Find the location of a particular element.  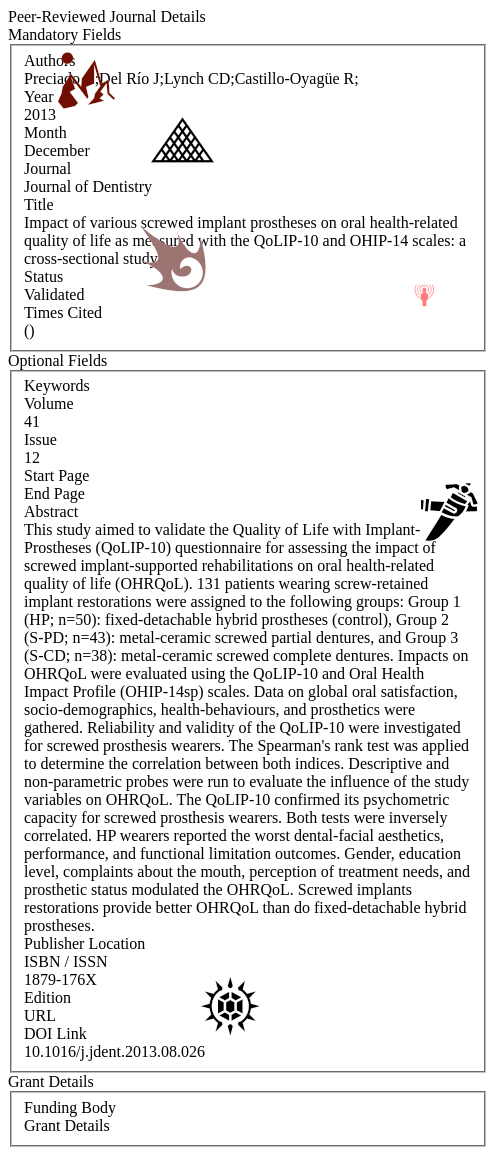

indicates a power-up or special ability activation is located at coordinates (172, 258).